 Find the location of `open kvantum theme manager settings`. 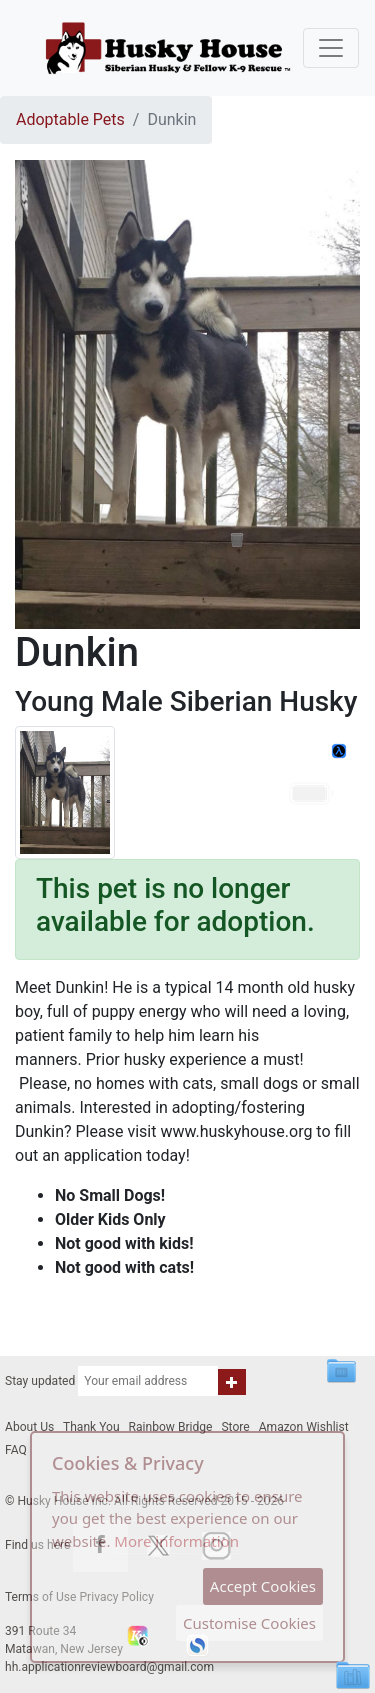

open kvantum theme manager settings is located at coordinates (138, 1636).